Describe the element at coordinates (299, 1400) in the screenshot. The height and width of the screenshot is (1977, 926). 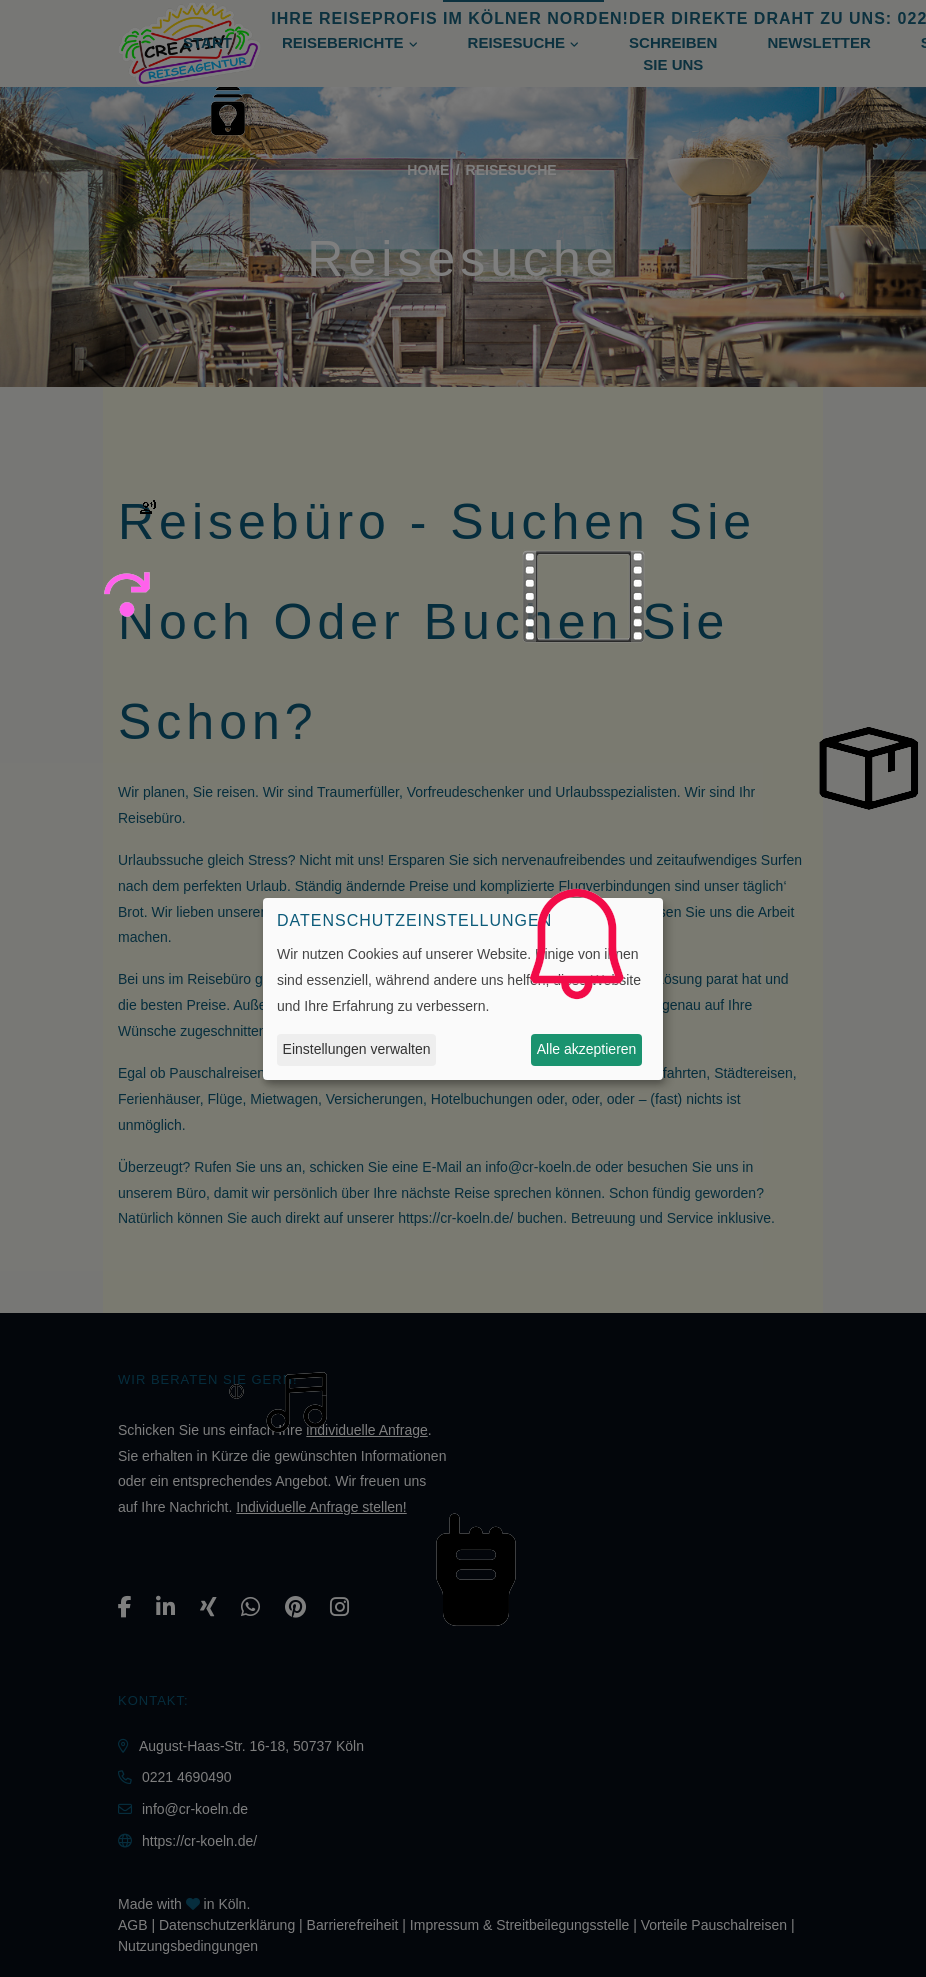
I see `access music files or audio content` at that location.